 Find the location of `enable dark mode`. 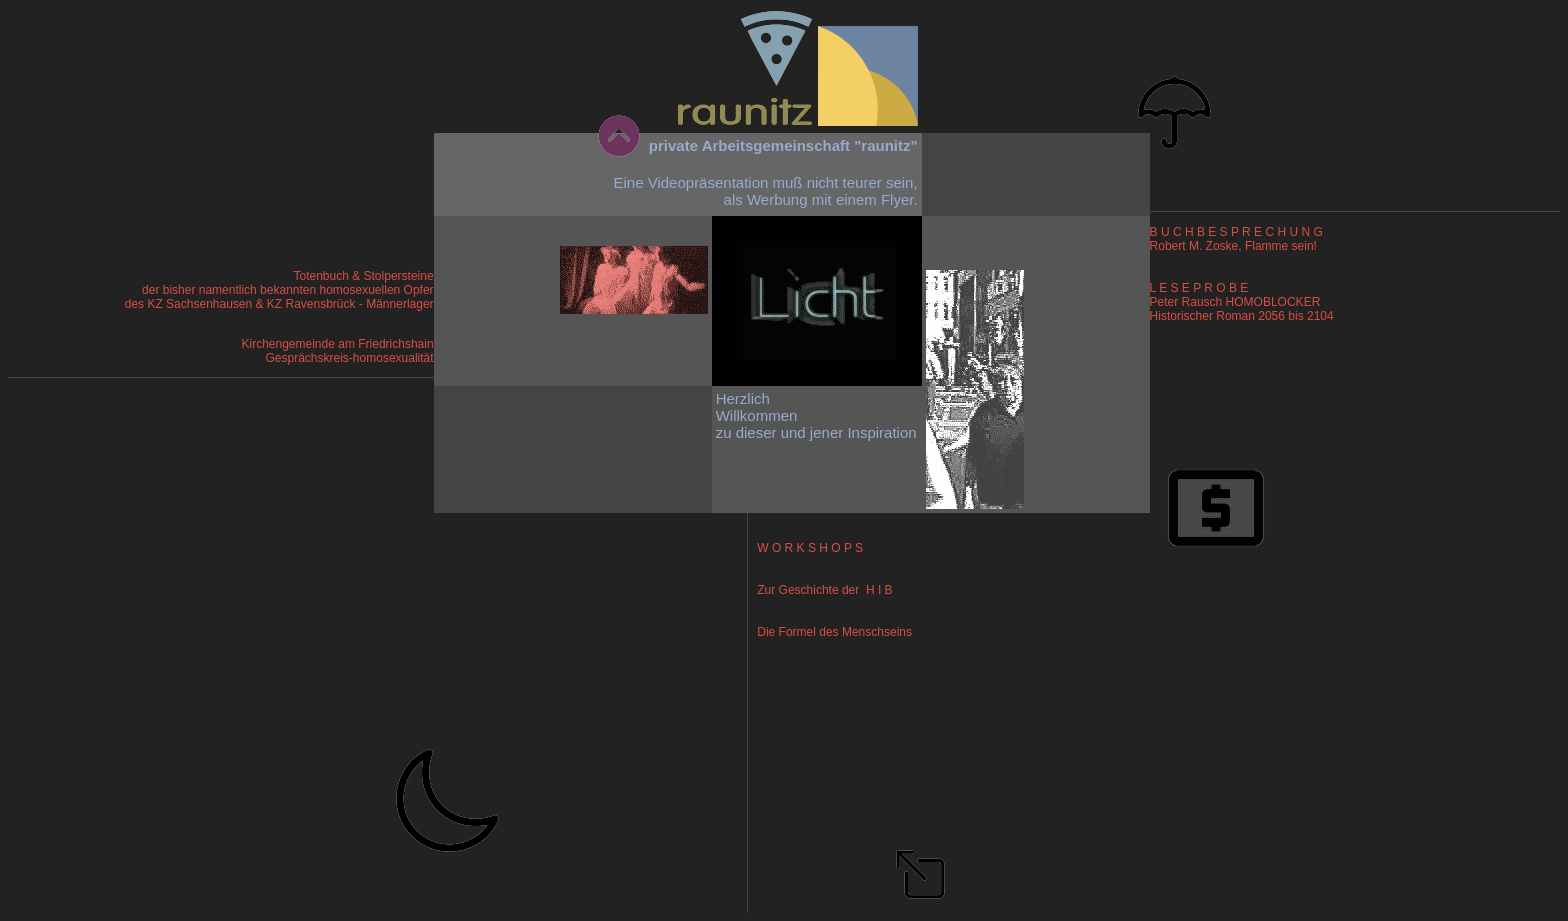

enable dark mode is located at coordinates (447, 800).